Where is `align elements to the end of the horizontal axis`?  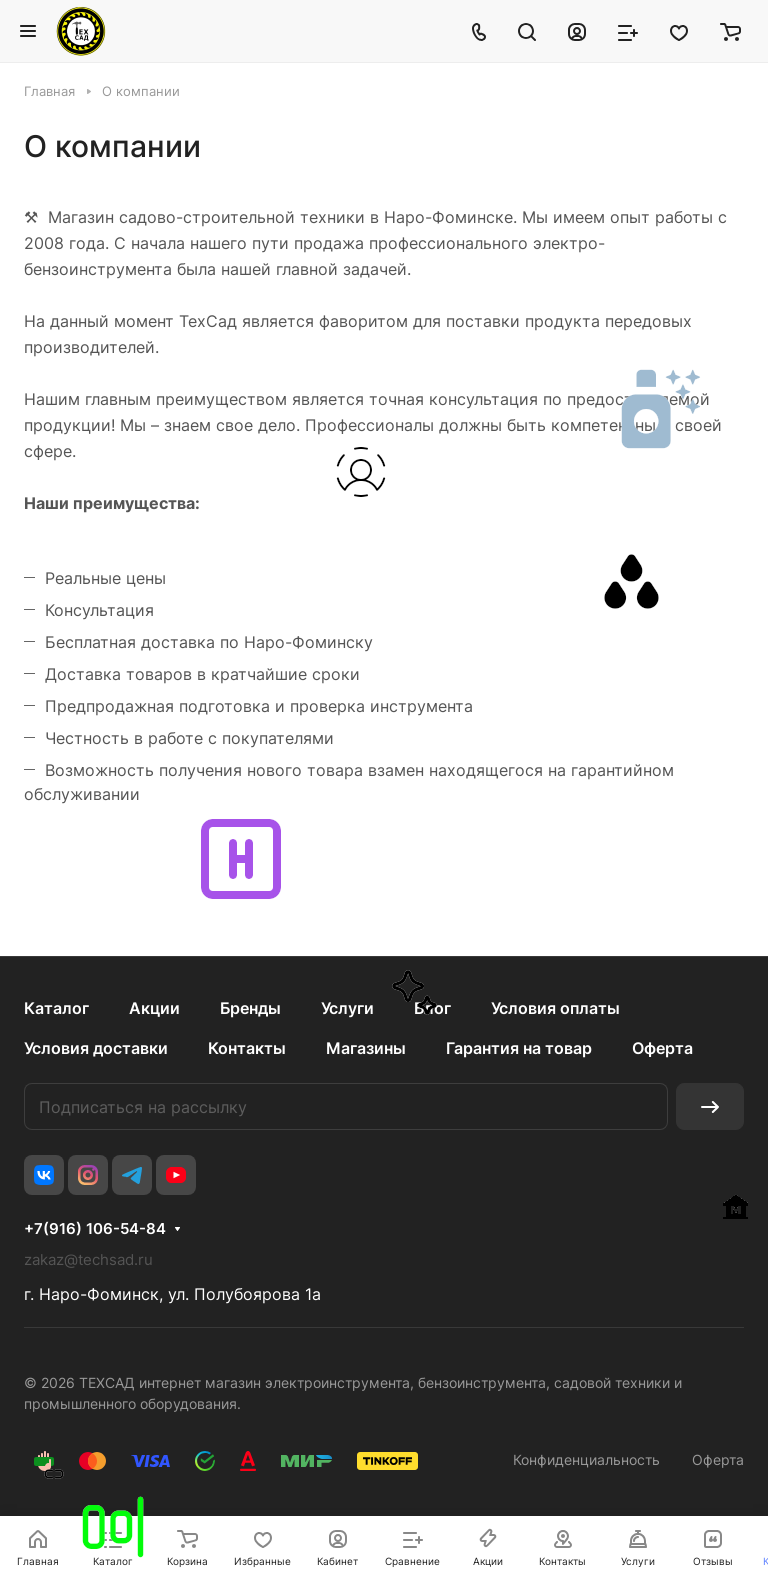 align elements to the end of the horizontal axis is located at coordinates (113, 1527).